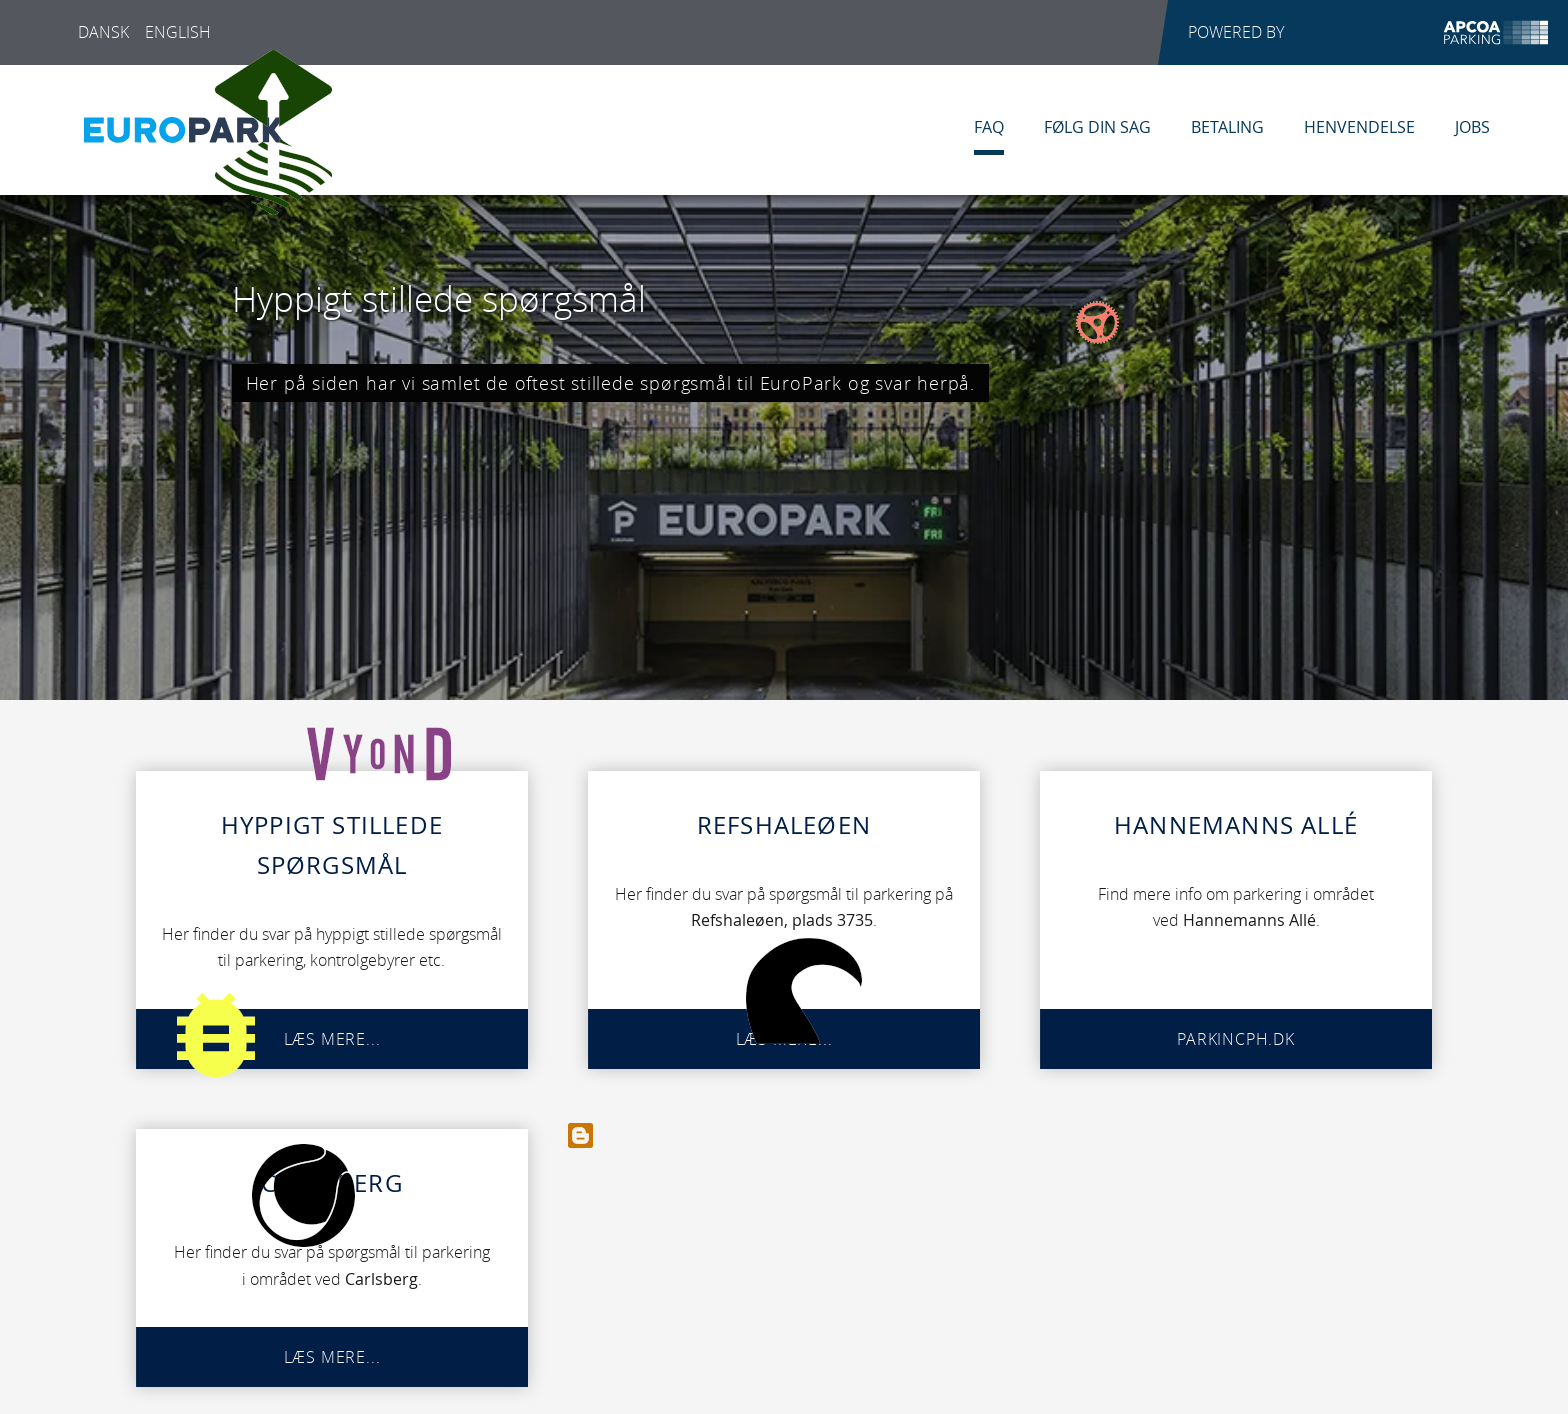  What do you see at coordinates (379, 754) in the screenshot?
I see `open vyond animation software` at bounding box center [379, 754].